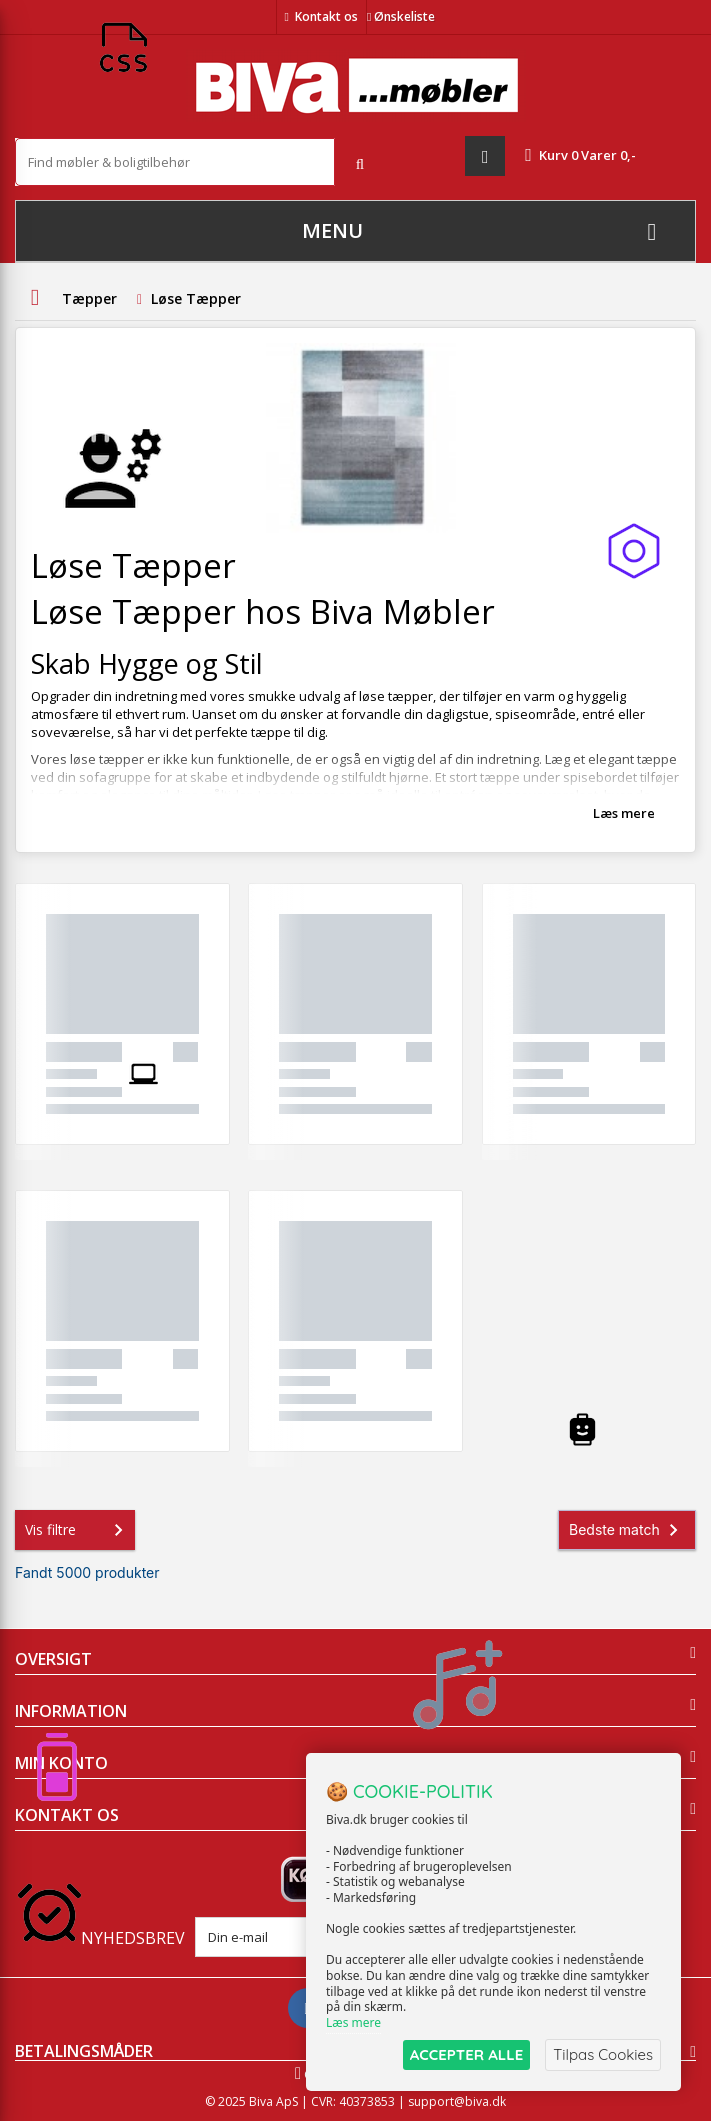 Image resolution: width=711 pixels, height=2121 pixels. I want to click on indicates a playful or fun mode, so click(582, 1429).